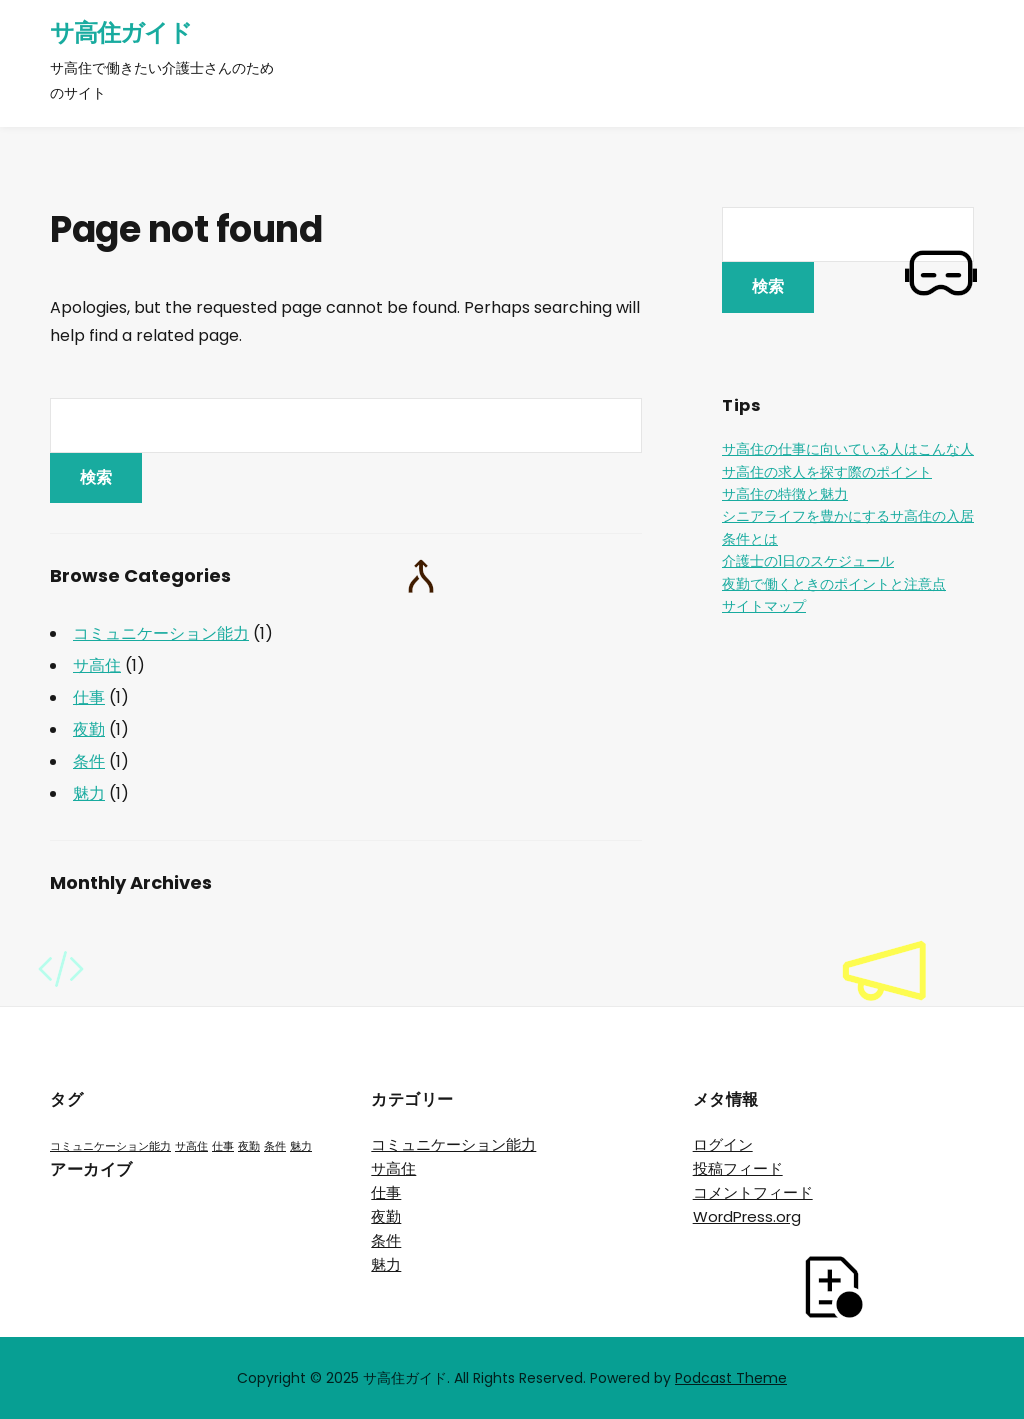 This screenshot has height=1419, width=1024. What do you see at coordinates (941, 273) in the screenshot?
I see `access virtual reality settings or features` at bounding box center [941, 273].